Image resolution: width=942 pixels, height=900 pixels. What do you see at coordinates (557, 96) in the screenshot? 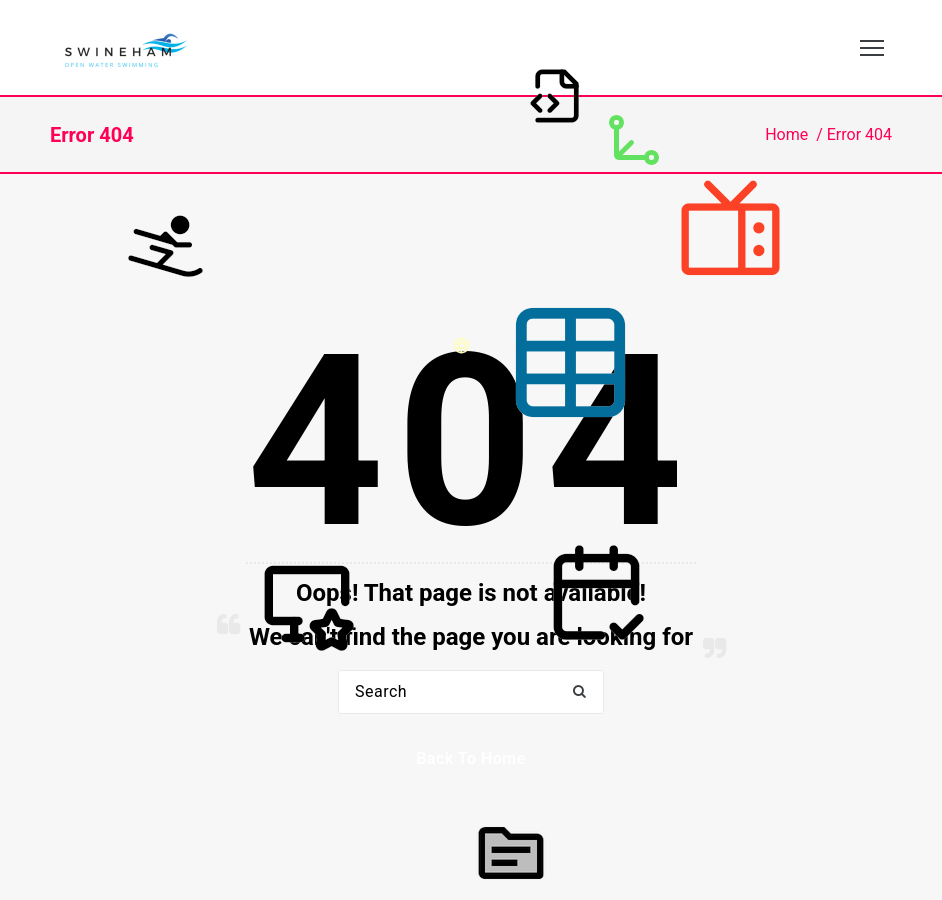
I see `view source code file` at bounding box center [557, 96].